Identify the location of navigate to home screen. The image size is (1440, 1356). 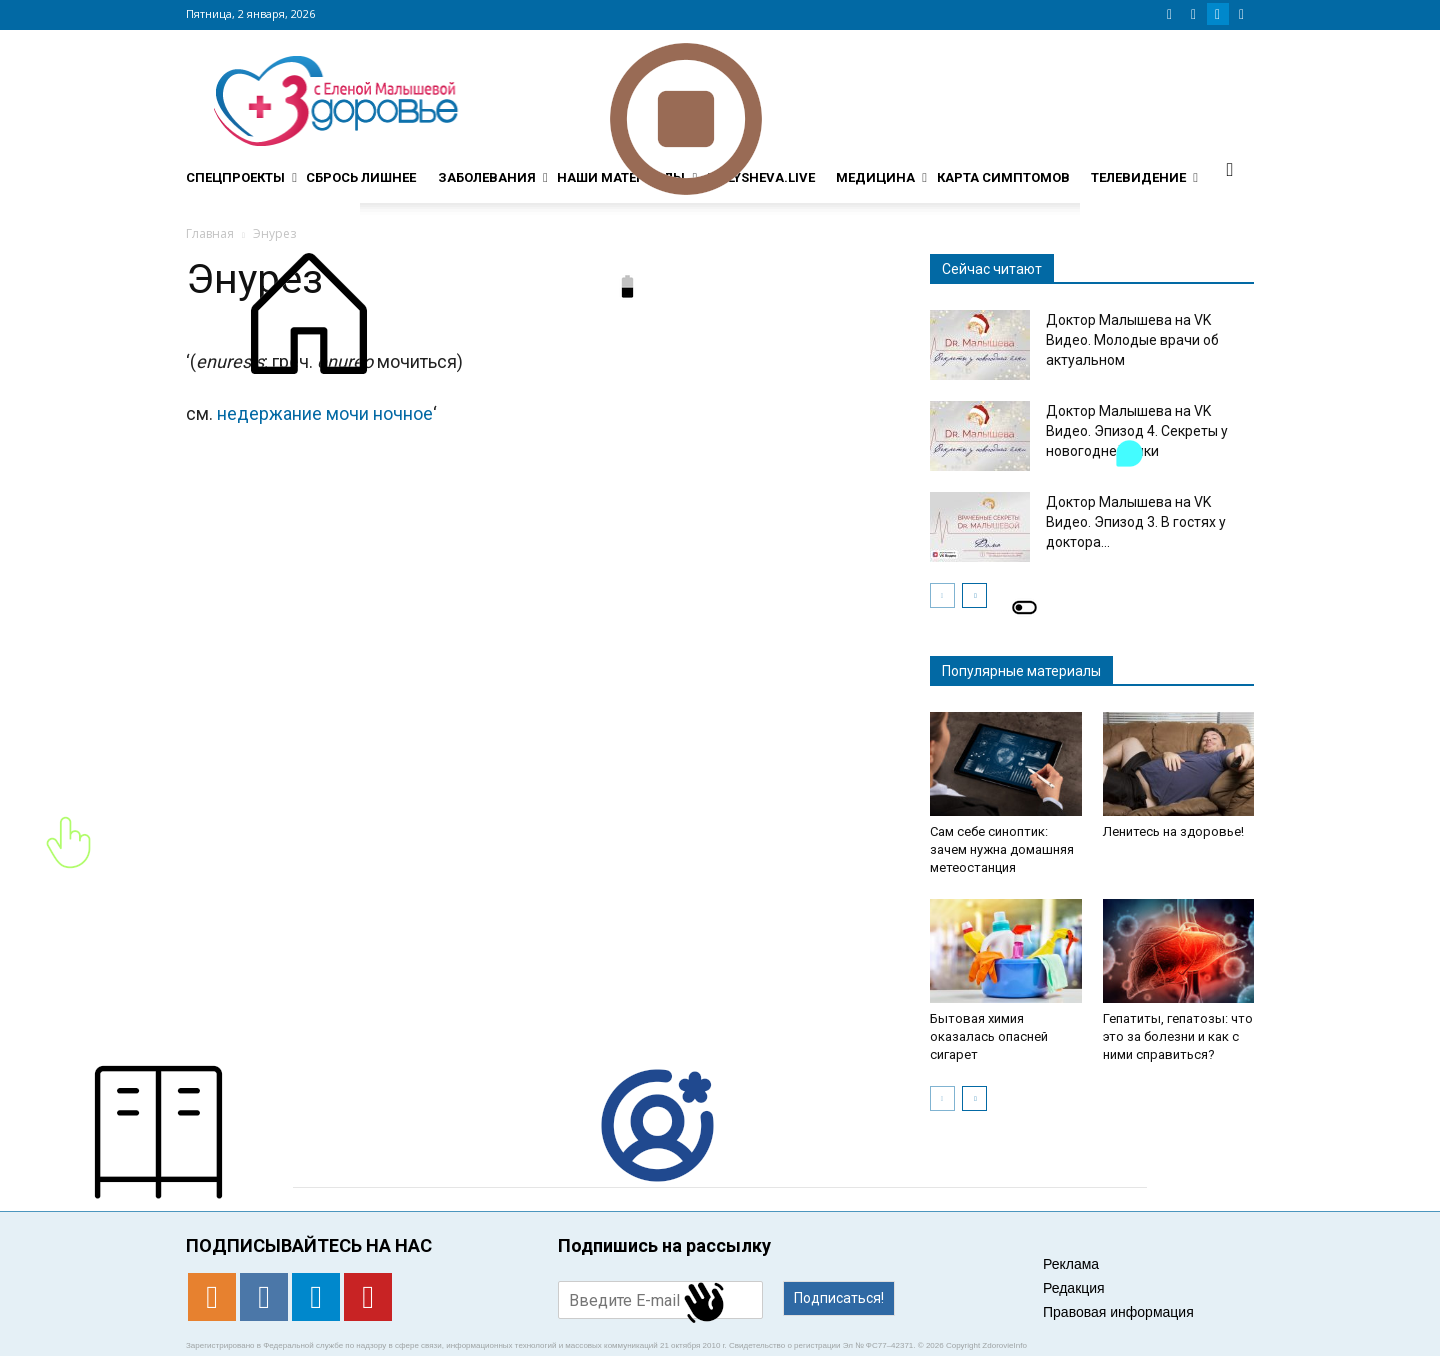
(309, 316).